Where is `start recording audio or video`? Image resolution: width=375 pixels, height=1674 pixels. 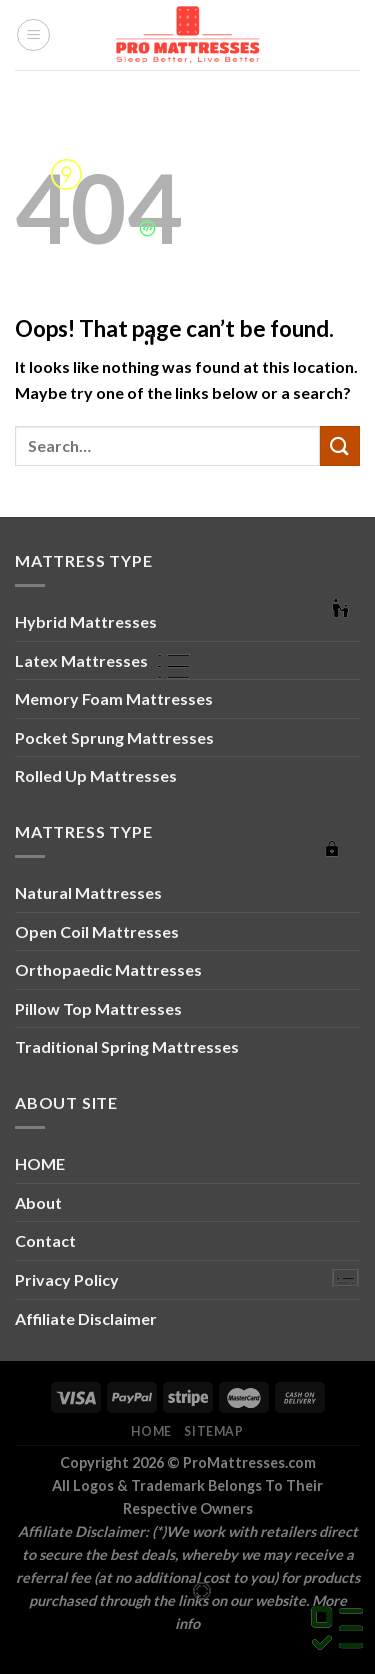
start recording audio or video is located at coordinates (202, 1591).